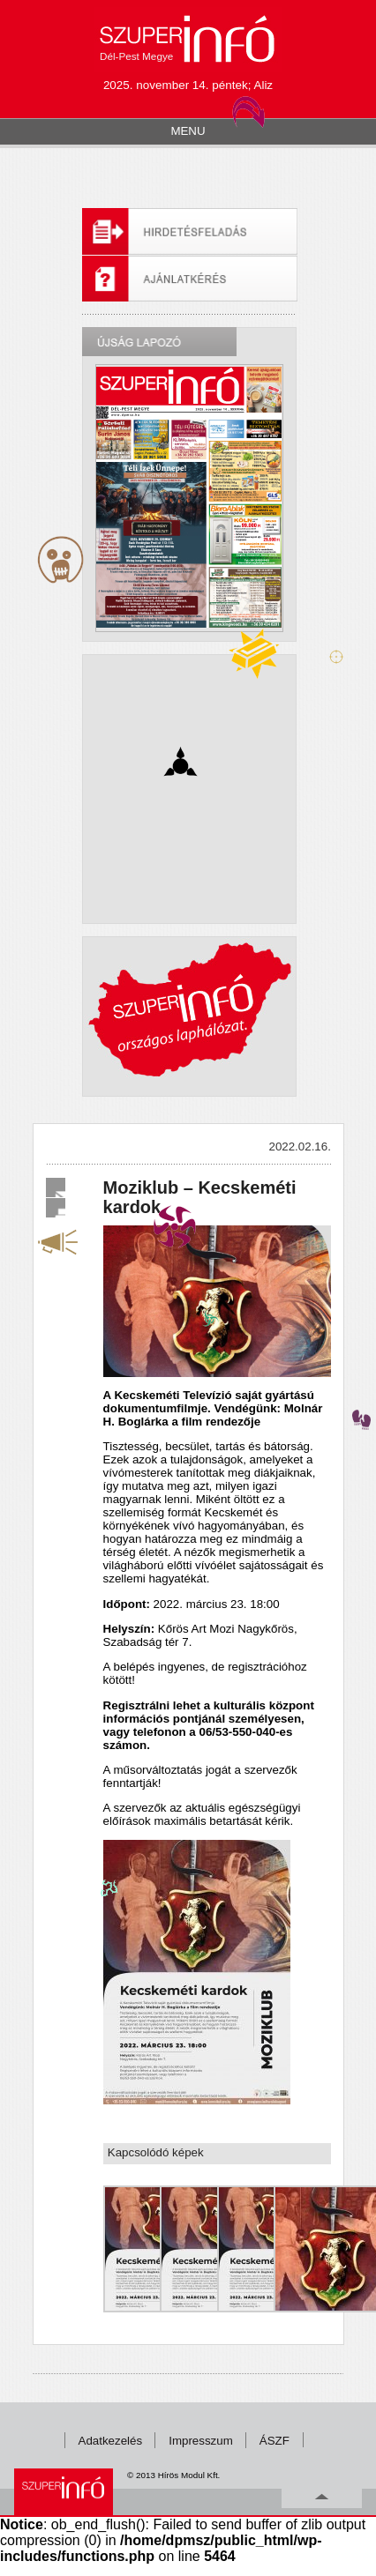 The image size is (376, 2576). Describe the element at coordinates (60, 559) in the screenshot. I see `the mighty boosh comedy series logo or fan content` at that location.